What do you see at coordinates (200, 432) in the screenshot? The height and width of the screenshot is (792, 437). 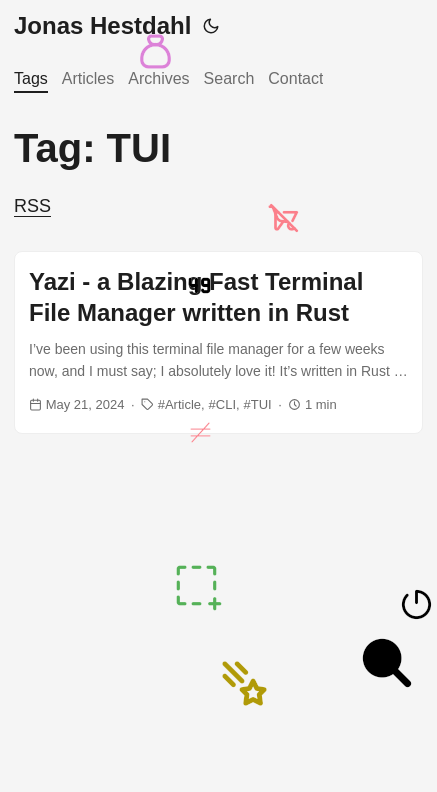 I see `indicates values are not equal or mismatched` at bounding box center [200, 432].